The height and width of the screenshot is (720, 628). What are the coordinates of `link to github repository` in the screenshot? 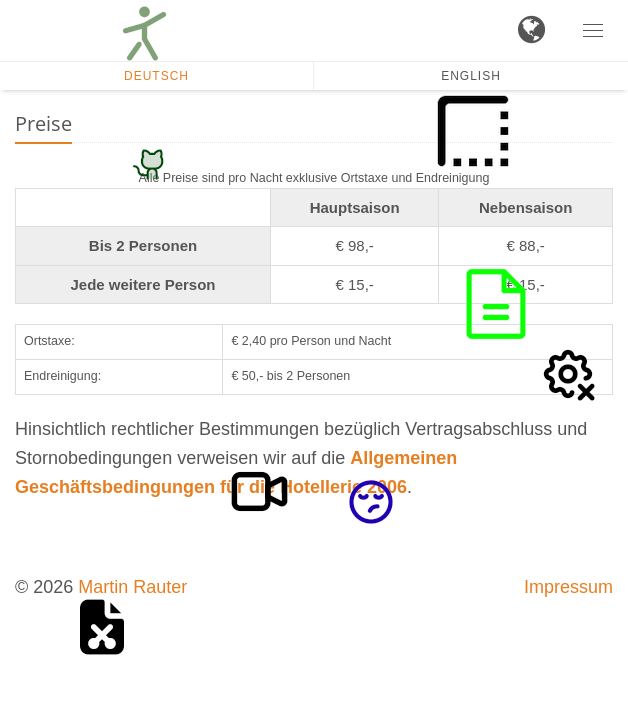 It's located at (151, 164).